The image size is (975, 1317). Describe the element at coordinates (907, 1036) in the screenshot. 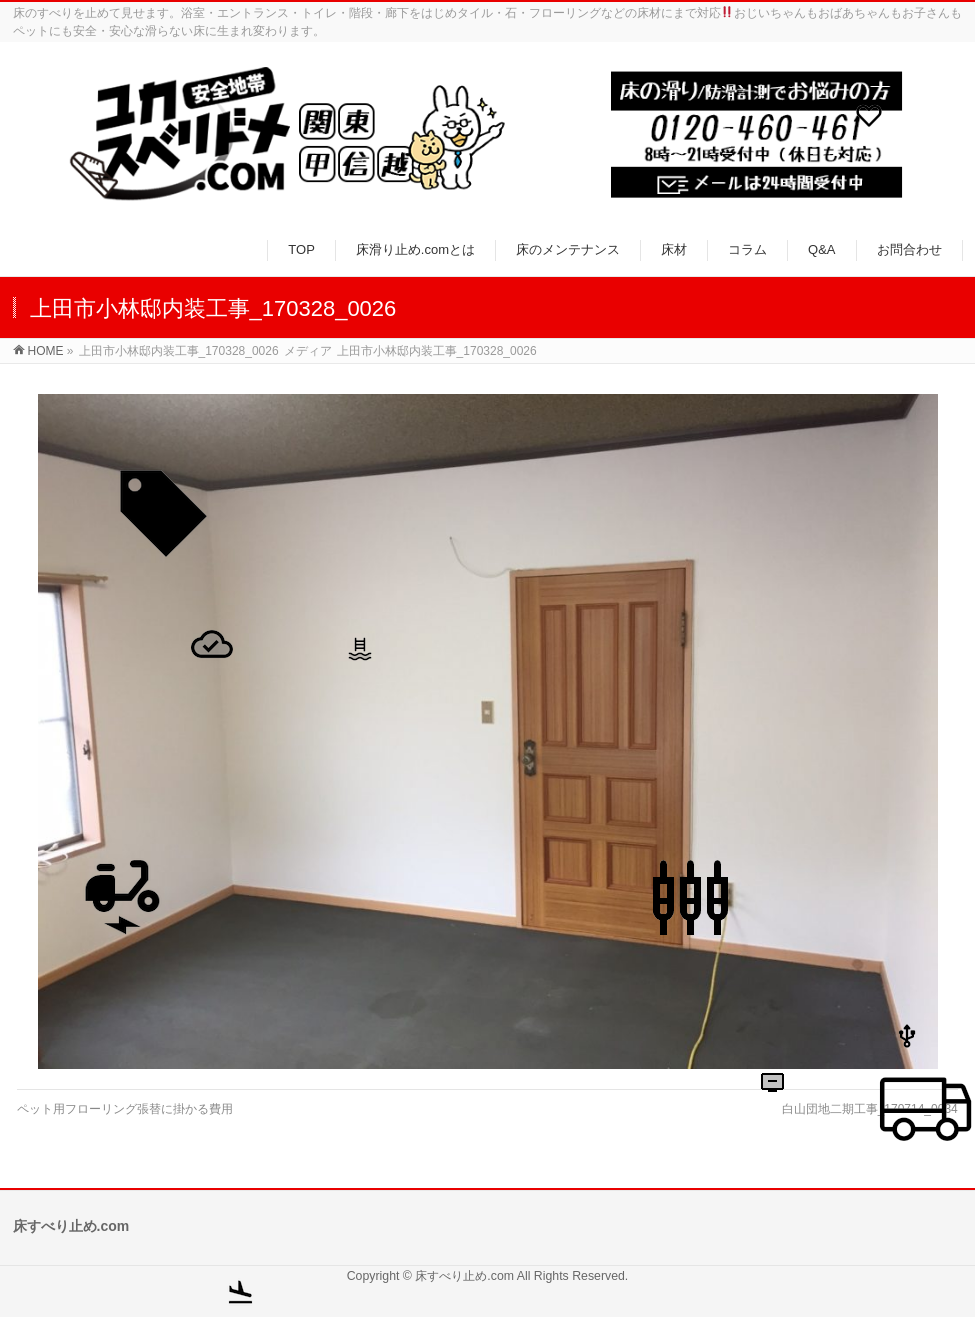

I see `connect a USB device` at that location.